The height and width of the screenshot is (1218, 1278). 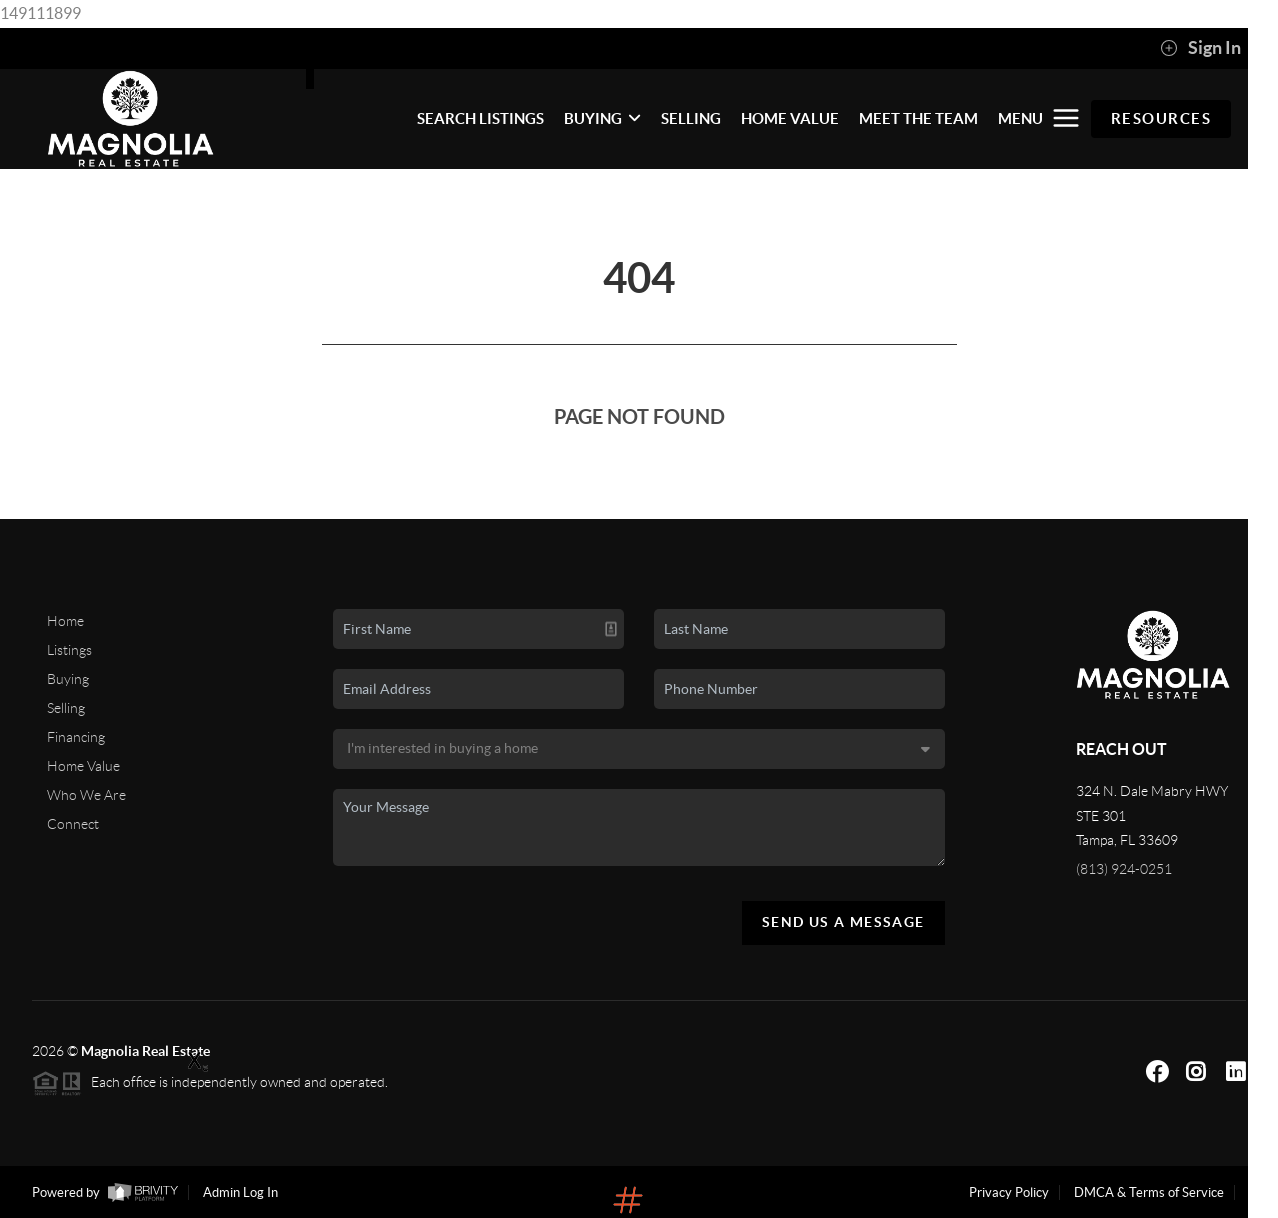 What do you see at coordinates (194, 1061) in the screenshot?
I see `apply subscript formatting to selected text` at bounding box center [194, 1061].